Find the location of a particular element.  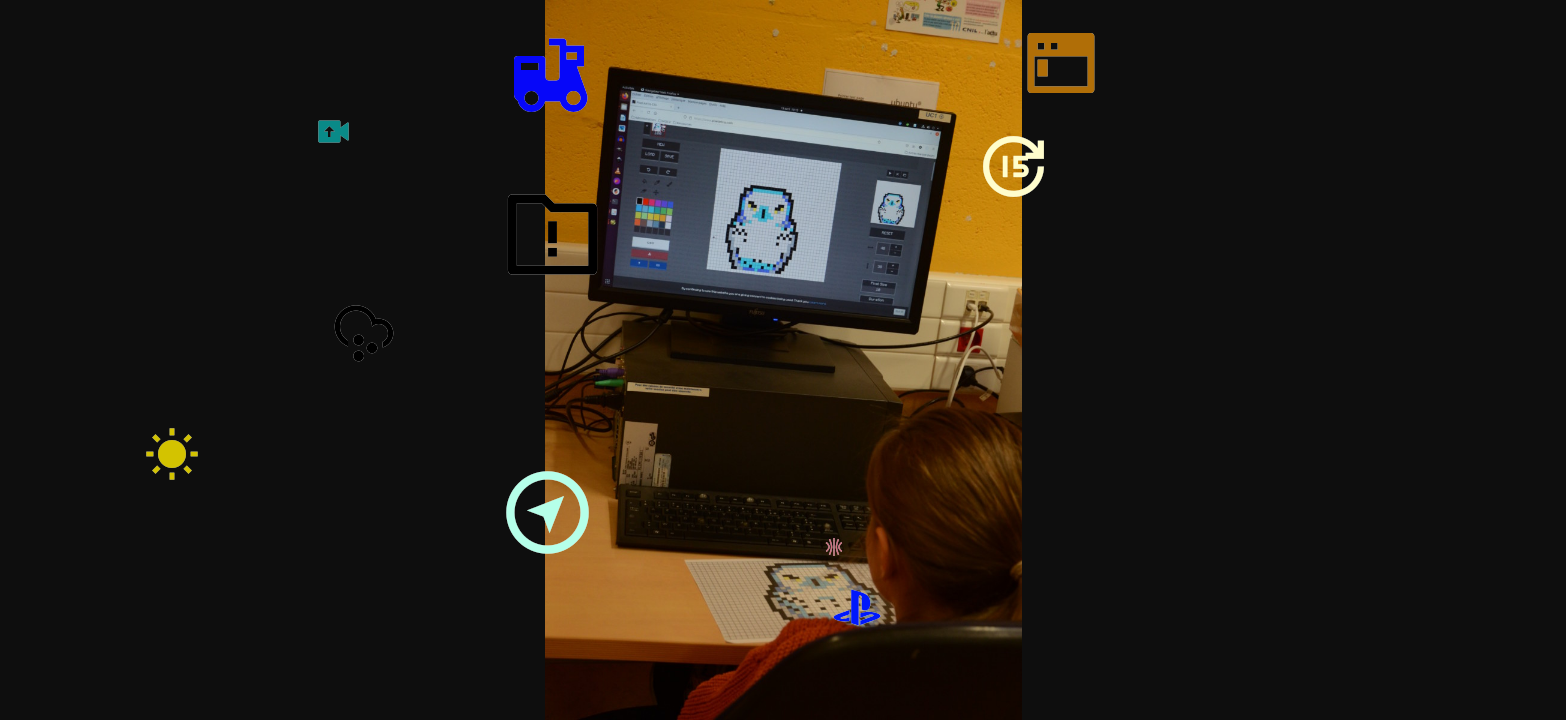

skip forward 15 seconds is located at coordinates (1013, 166).